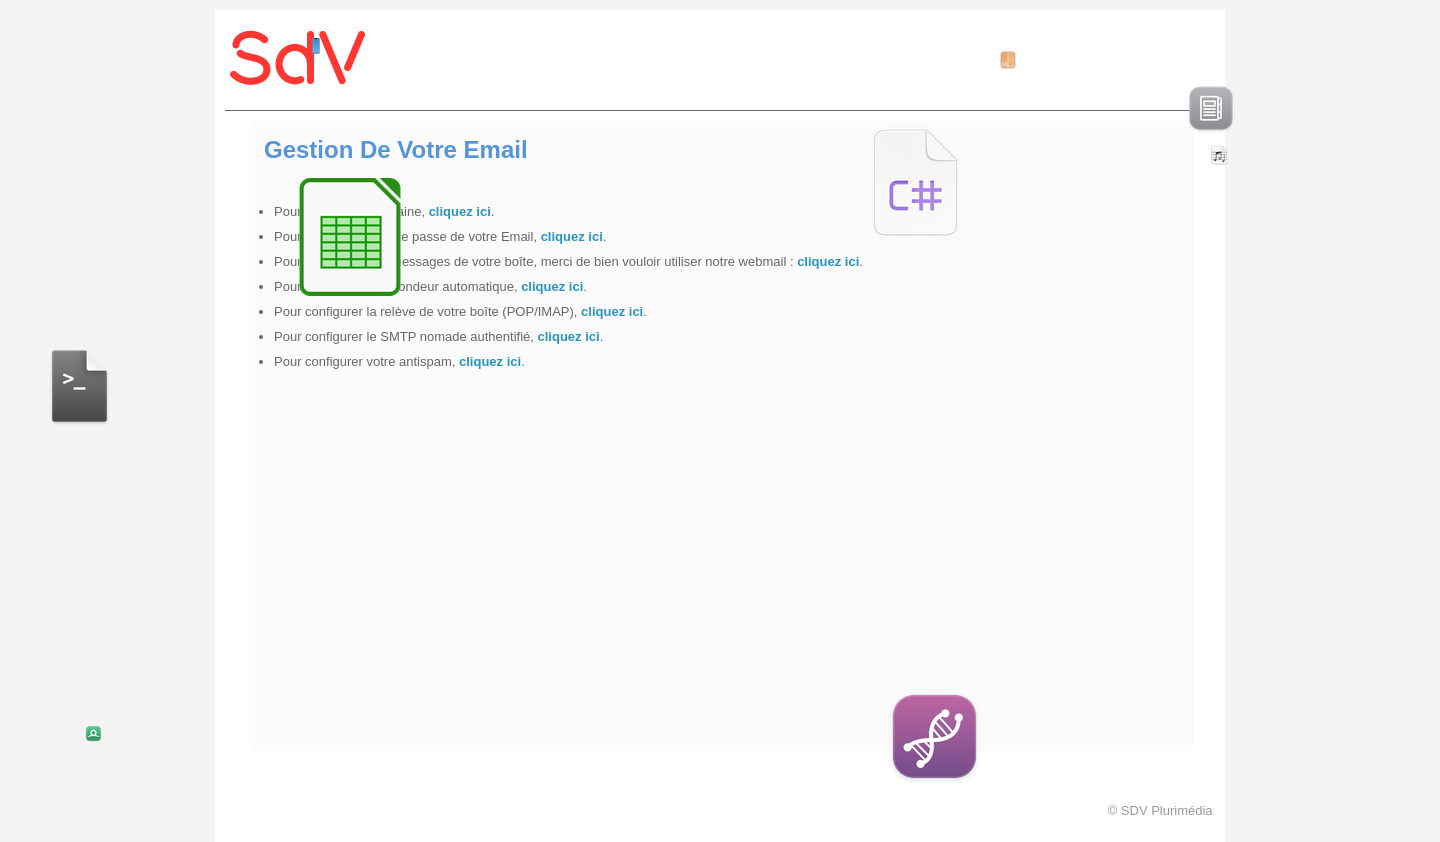 This screenshot has width=1440, height=842. What do you see at coordinates (316, 46) in the screenshot?
I see `indicates a connected iPhone device` at bounding box center [316, 46].